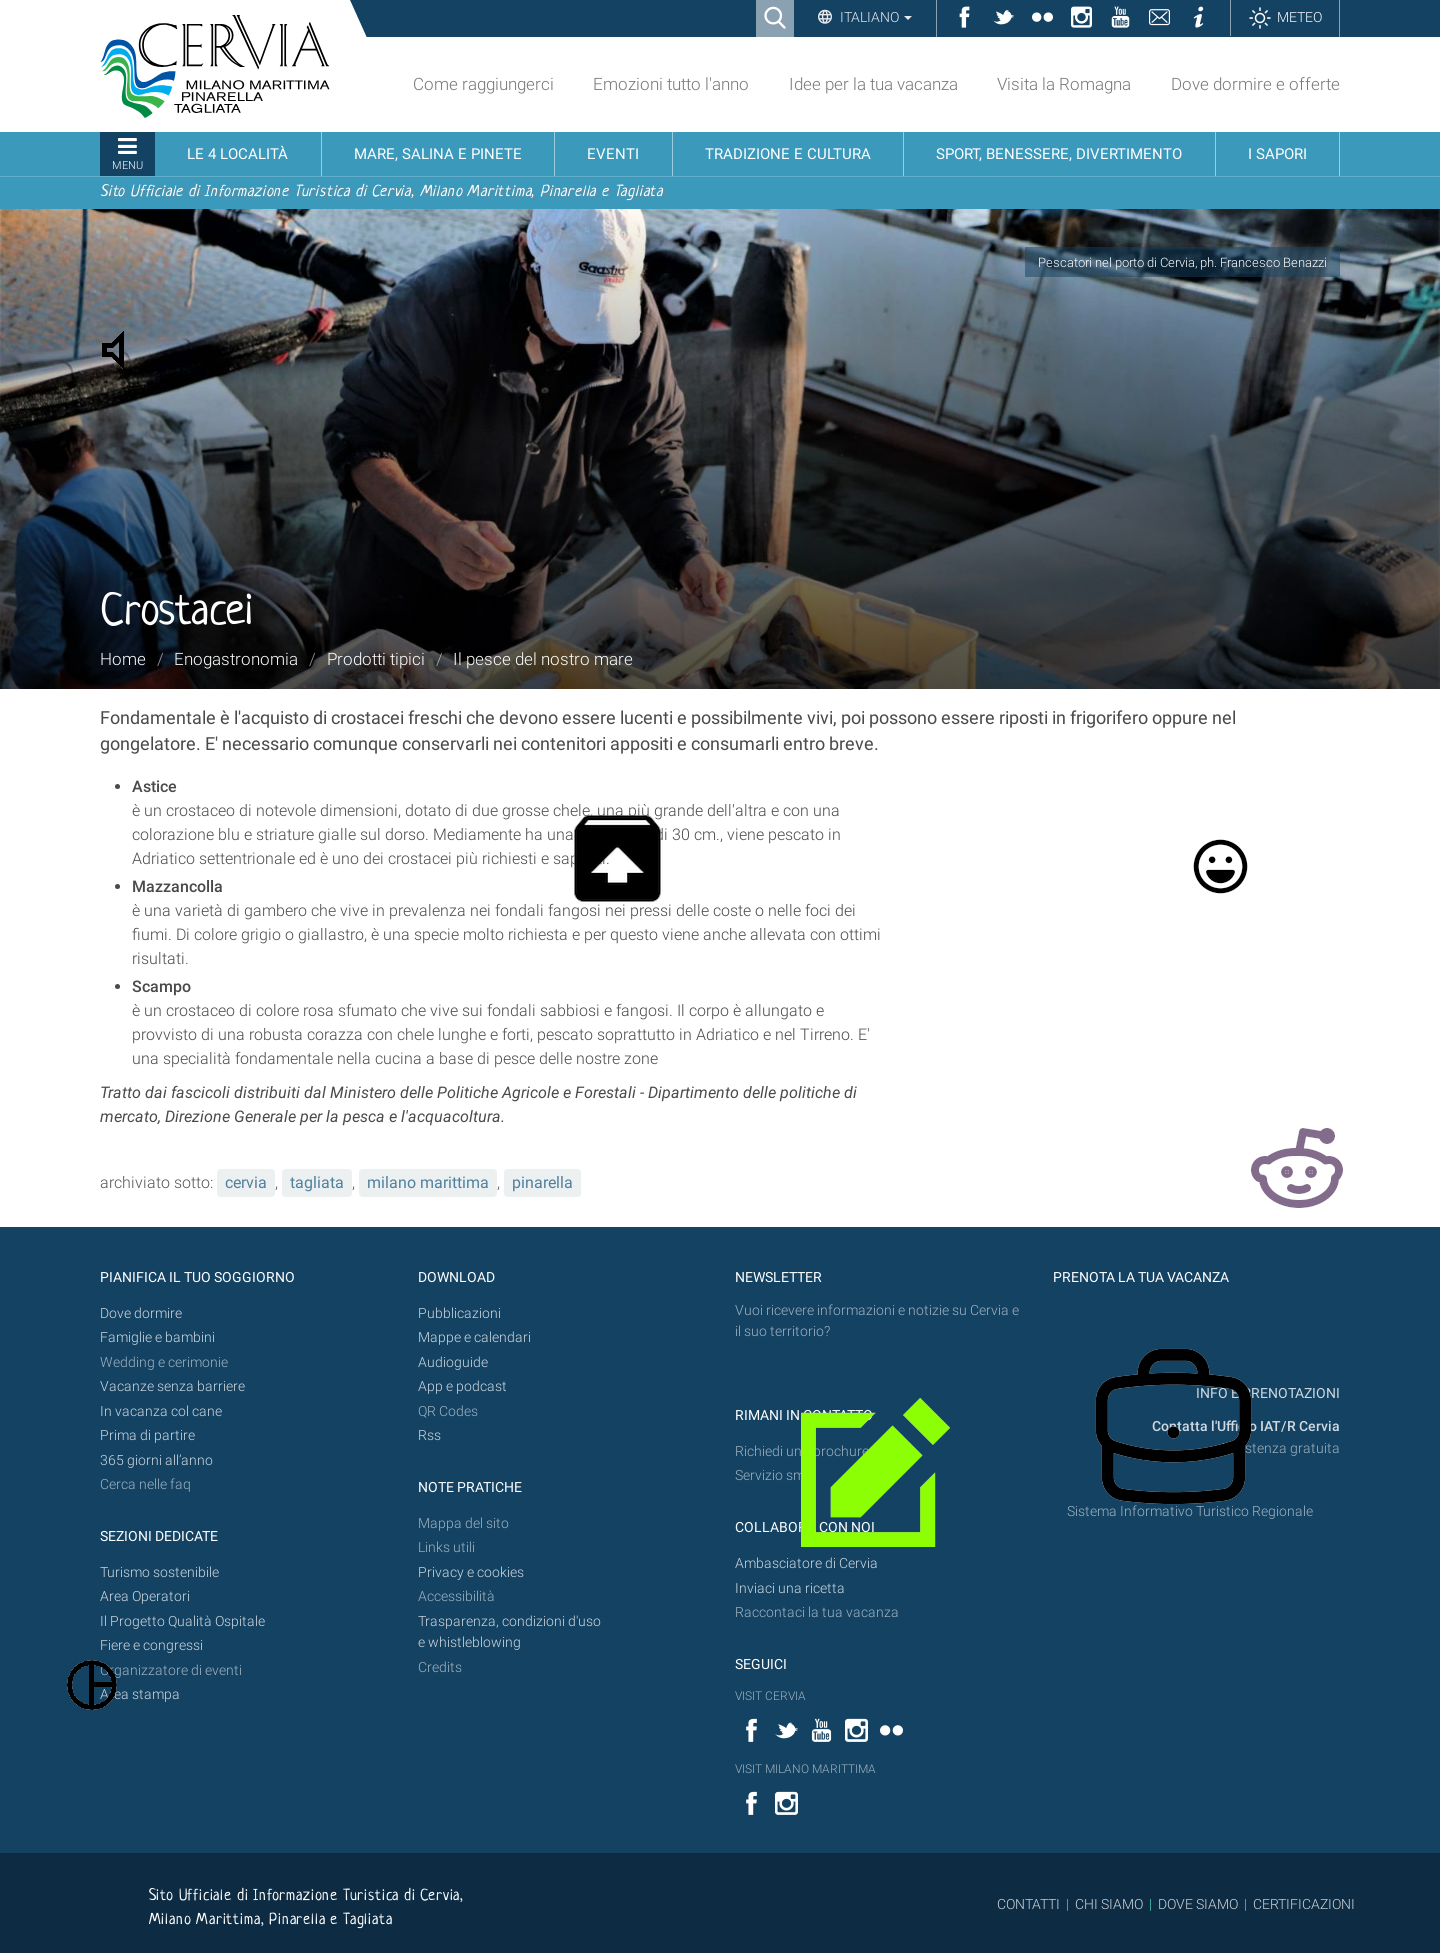  I want to click on view data breakdown or statistics, so click(92, 1685).